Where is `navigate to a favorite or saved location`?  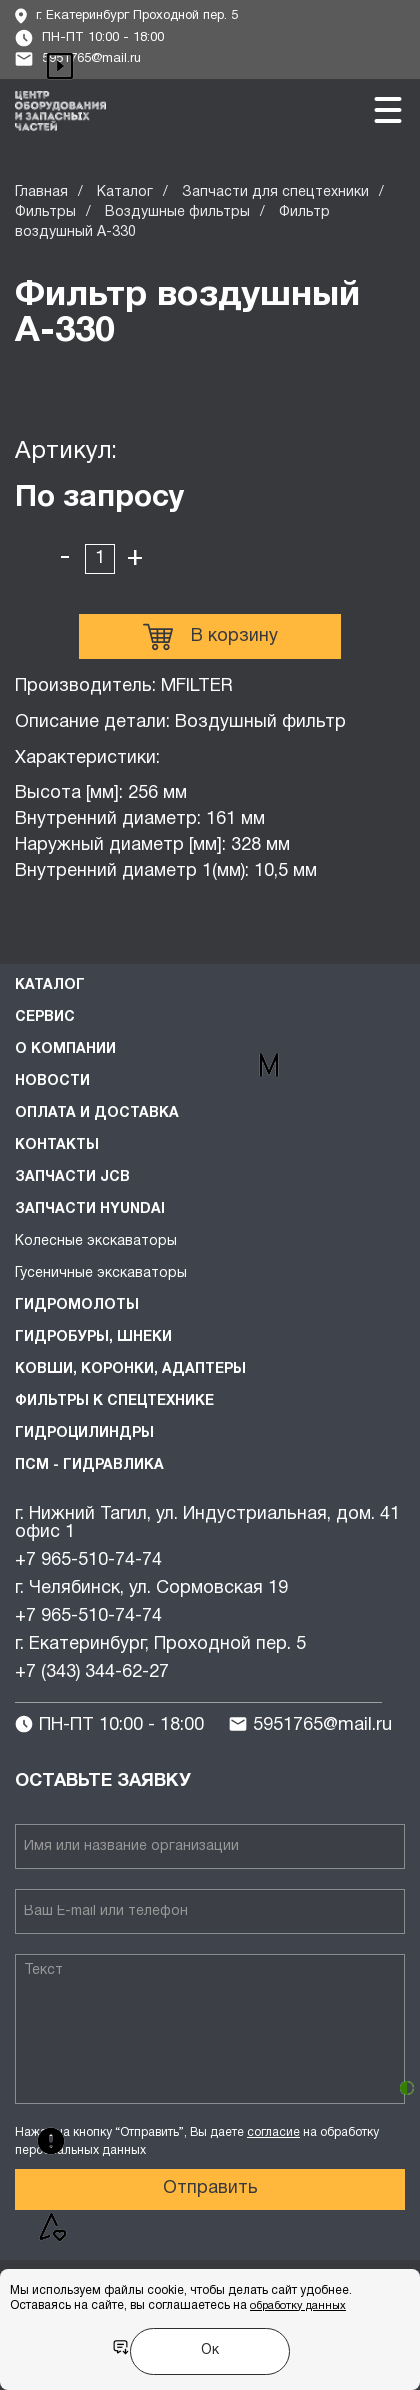 navigate to a favorite or saved location is located at coordinates (51, 2226).